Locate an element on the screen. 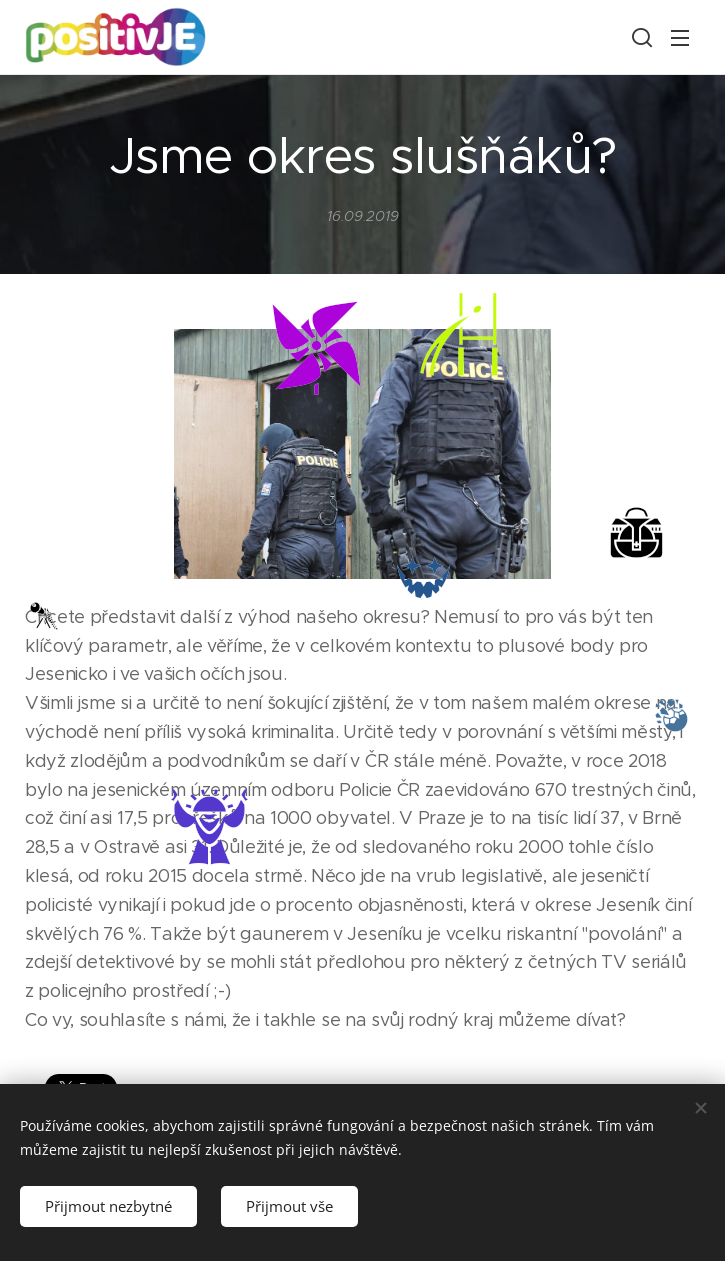 This screenshot has width=725, height=1261. select sun priest character class is located at coordinates (209, 826).